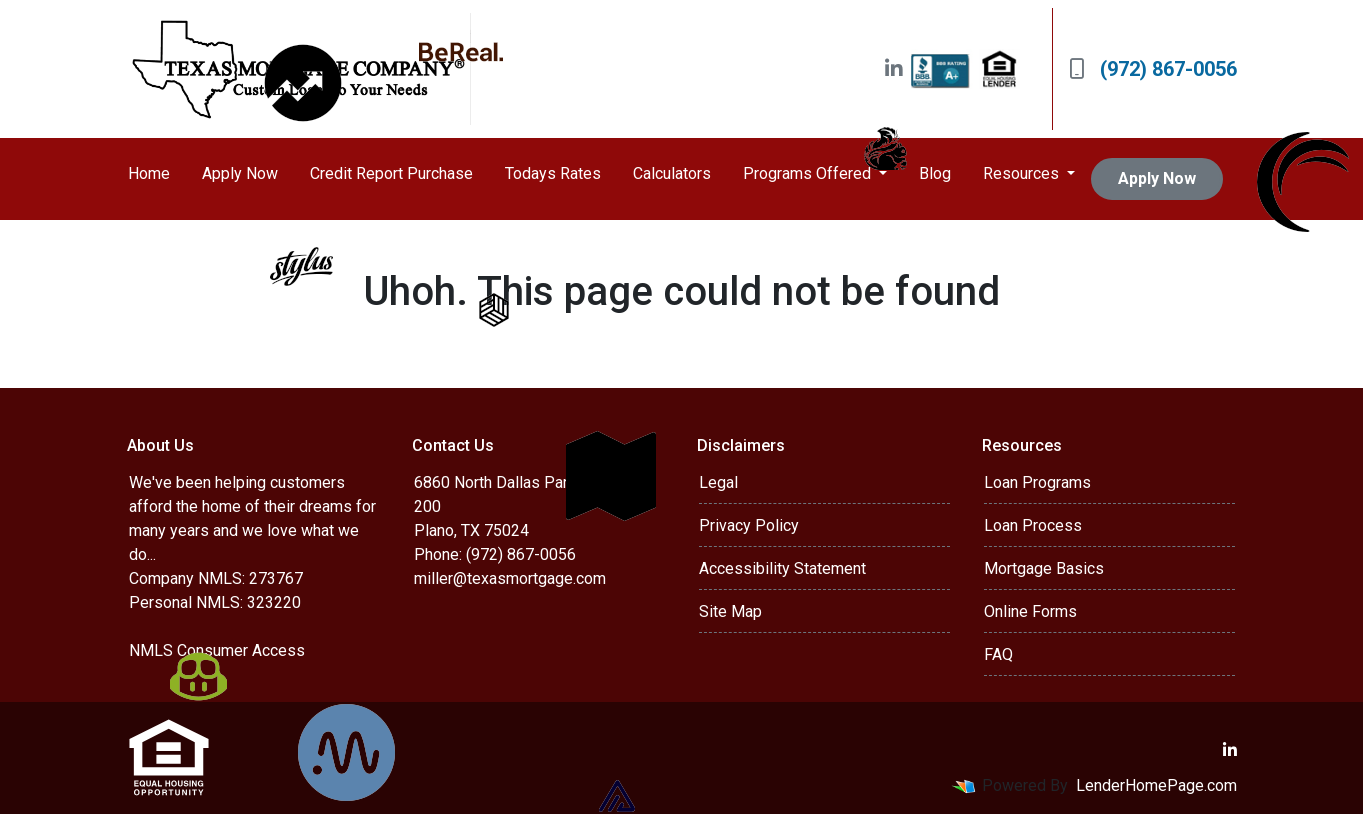 This screenshot has width=1363, height=814. Describe the element at coordinates (611, 476) in the screenshot. I see `open map view` at that location.